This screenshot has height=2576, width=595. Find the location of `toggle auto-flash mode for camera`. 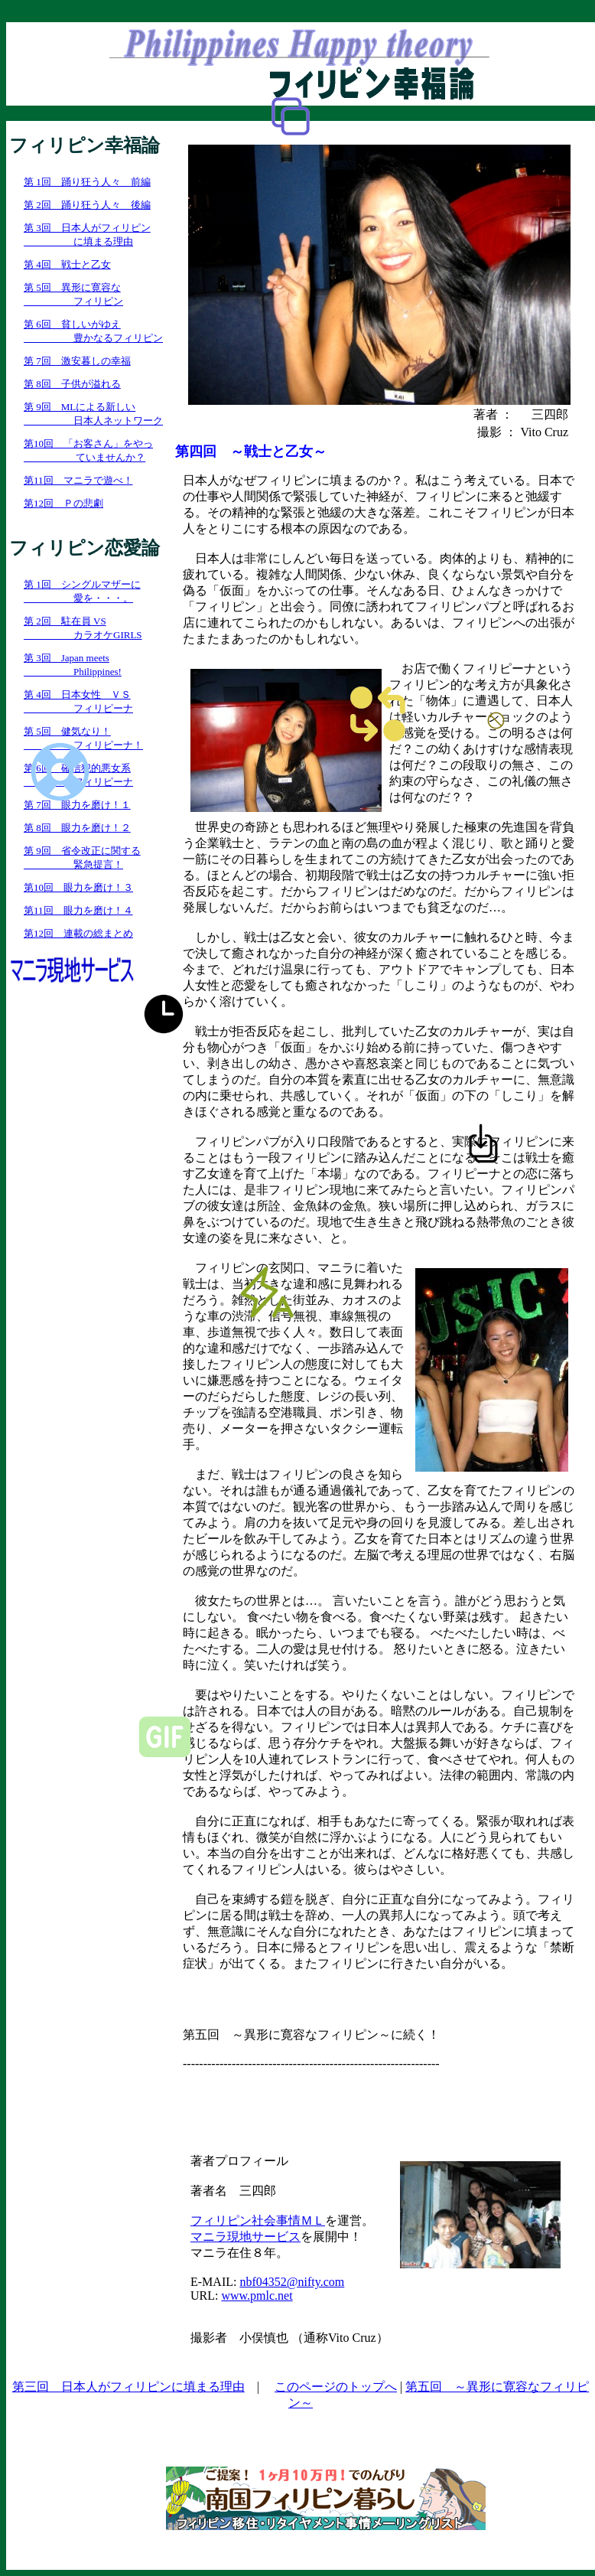

toggle auto-flash mode for camera is located at coordinates (266, 1294).